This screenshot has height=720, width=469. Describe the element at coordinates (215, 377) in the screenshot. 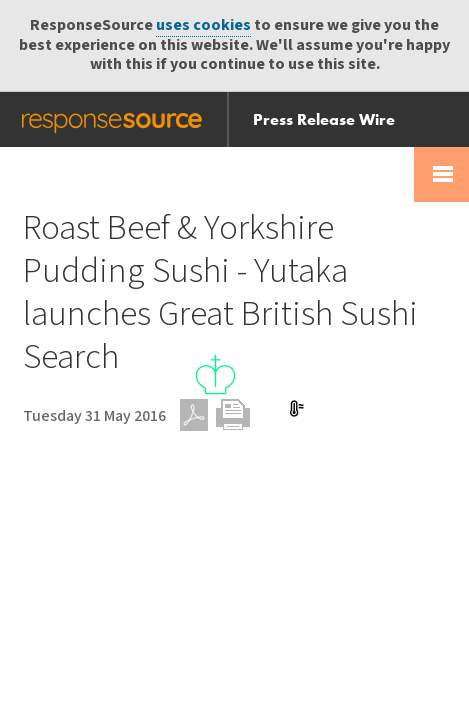

I see `remove or delete royal/premium status` at that location.